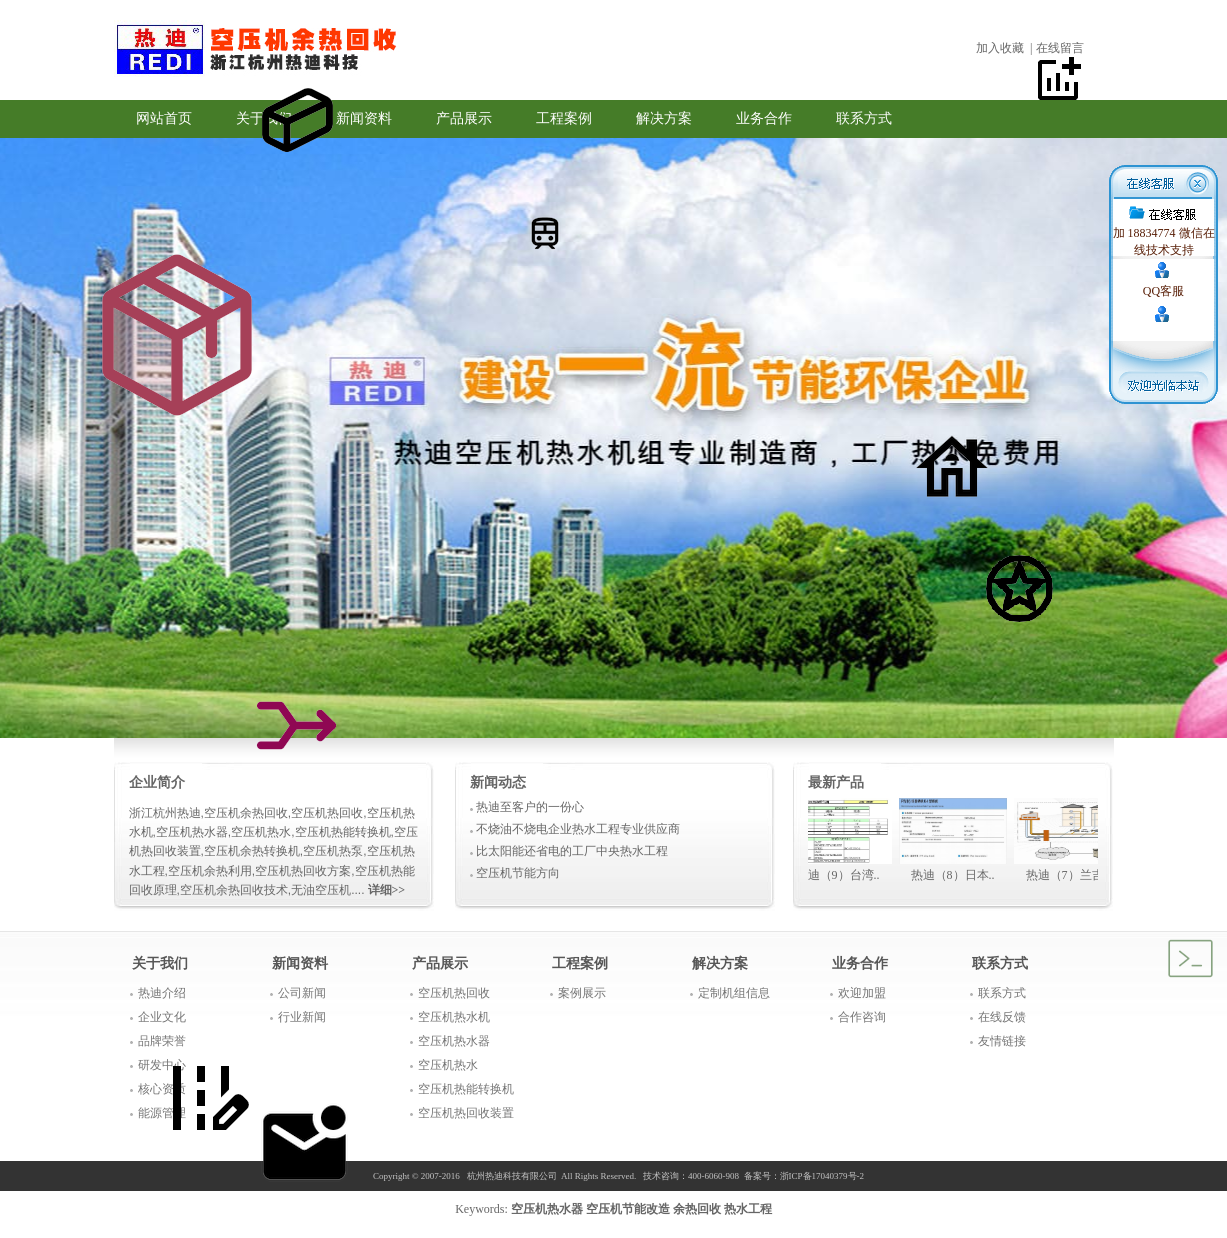 Image resolution: width=1227 pixels, height=1238 pixels. I want to click on view train schedules or routes, so click(545, 234).